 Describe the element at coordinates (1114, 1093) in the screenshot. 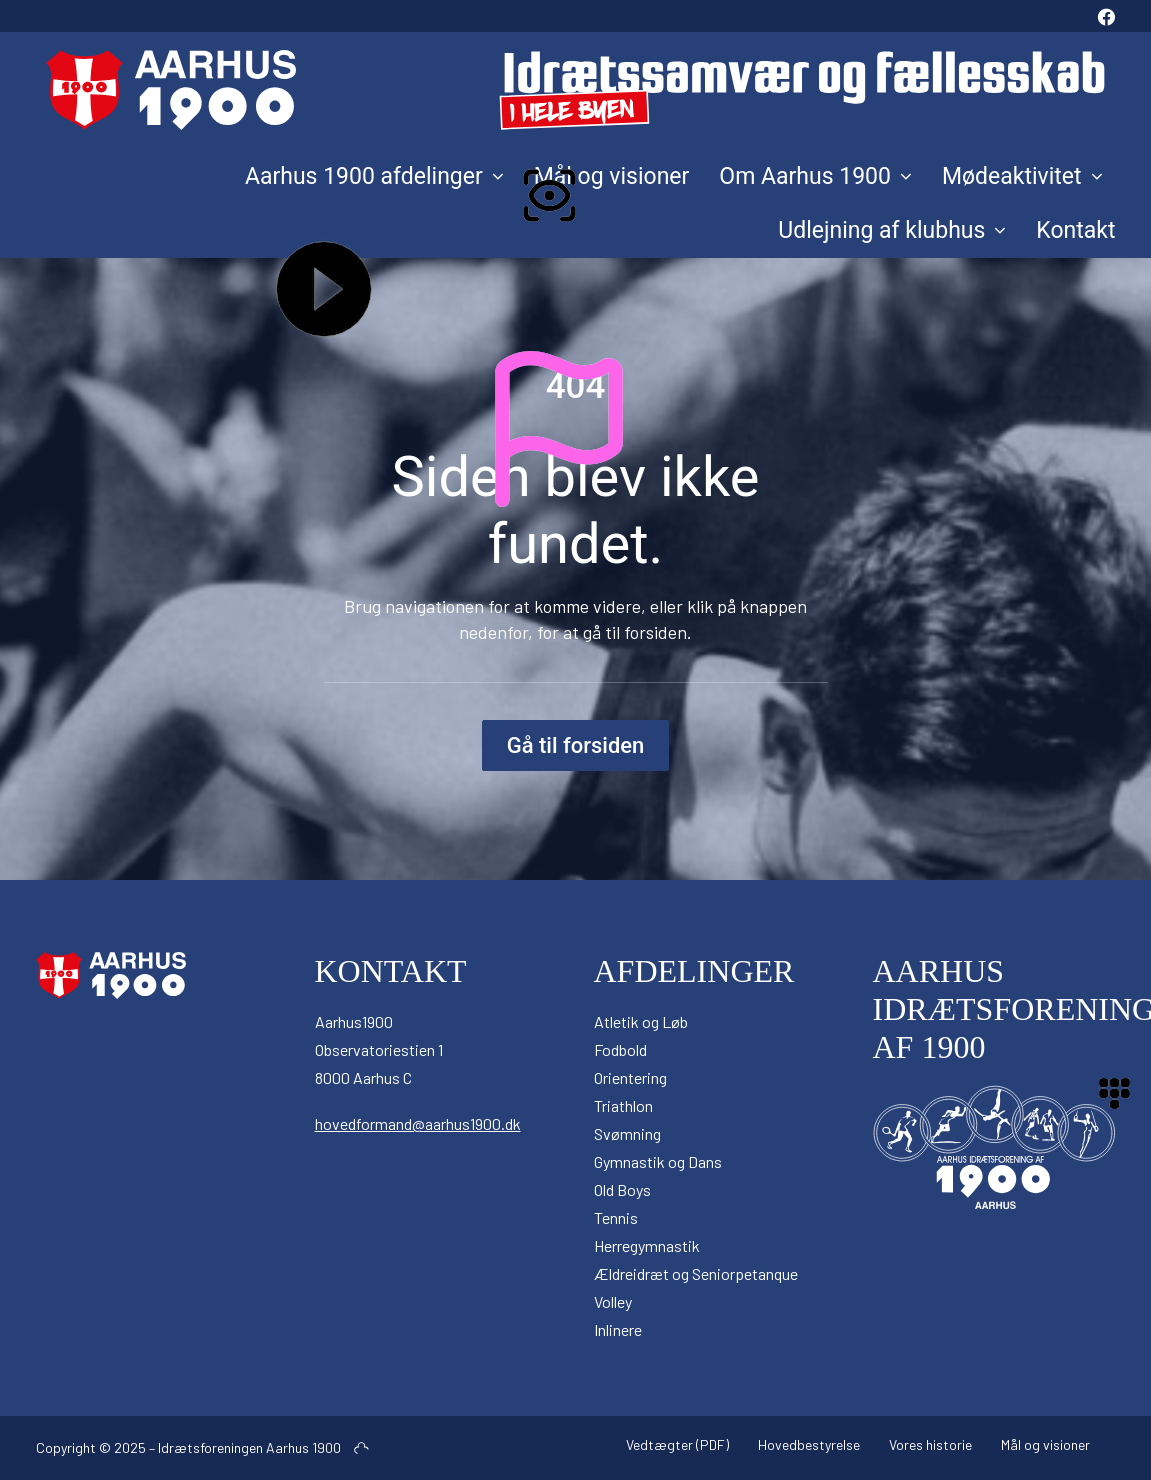

I see `open the phone dialpad` at that location.